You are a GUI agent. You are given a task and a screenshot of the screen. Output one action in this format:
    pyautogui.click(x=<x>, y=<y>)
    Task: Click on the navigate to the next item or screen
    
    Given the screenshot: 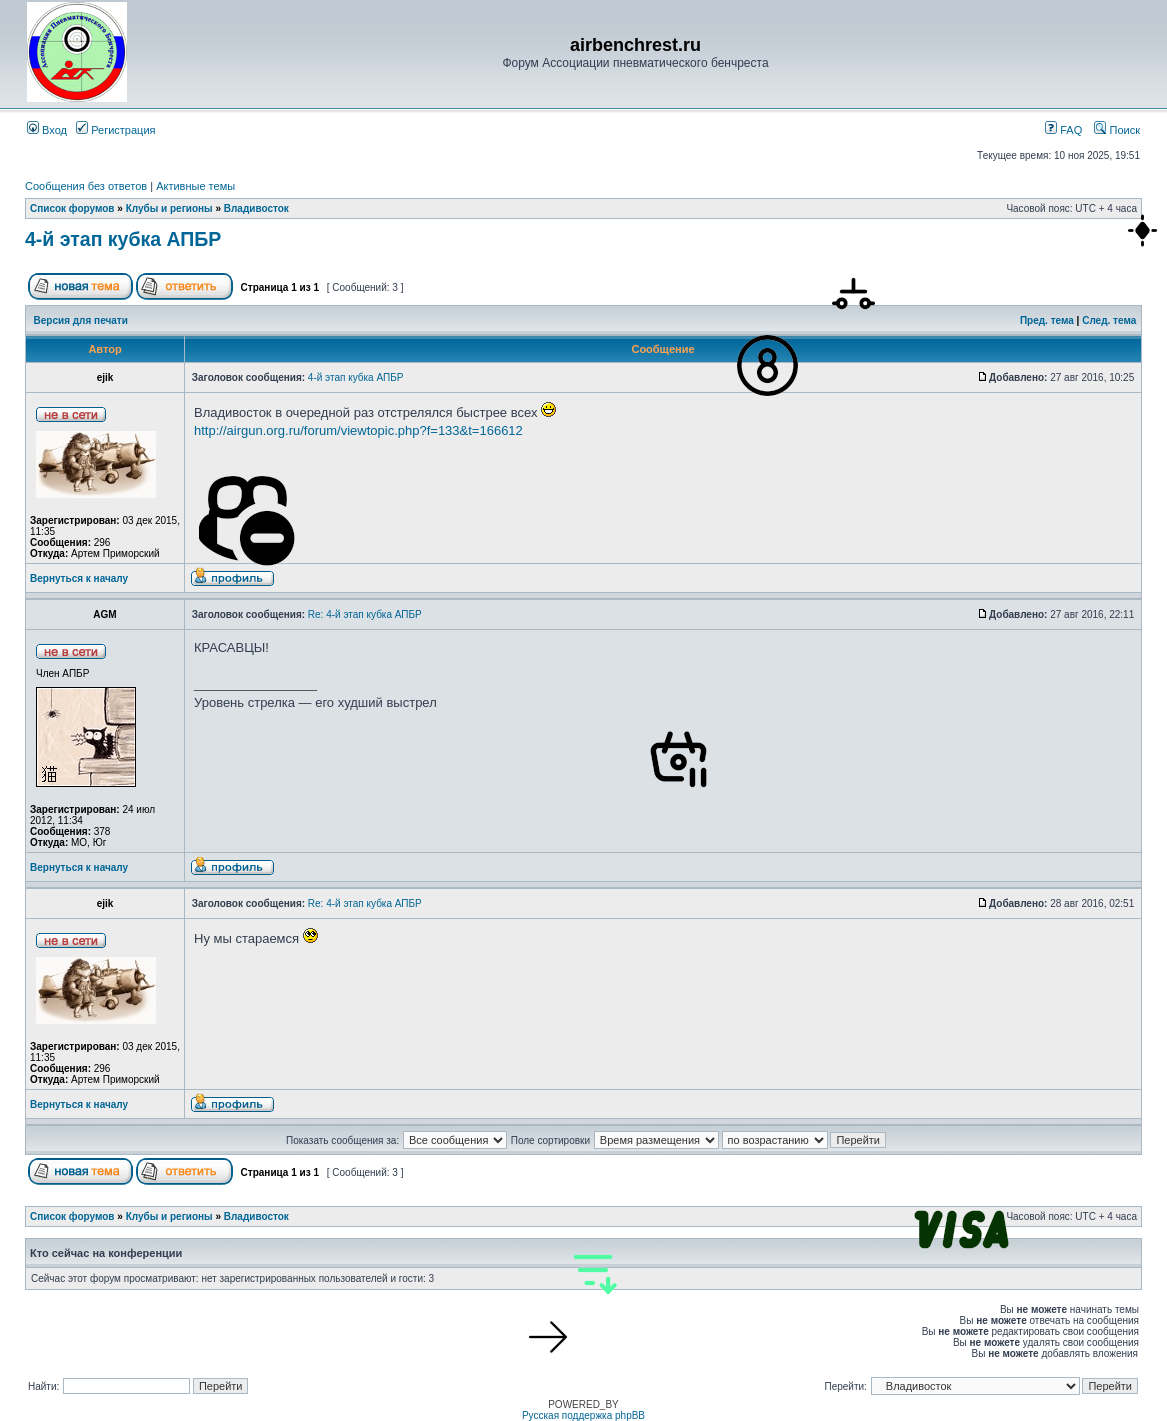 What is the action you would take?
    pyautogui.click(x=548, y=1337)
    